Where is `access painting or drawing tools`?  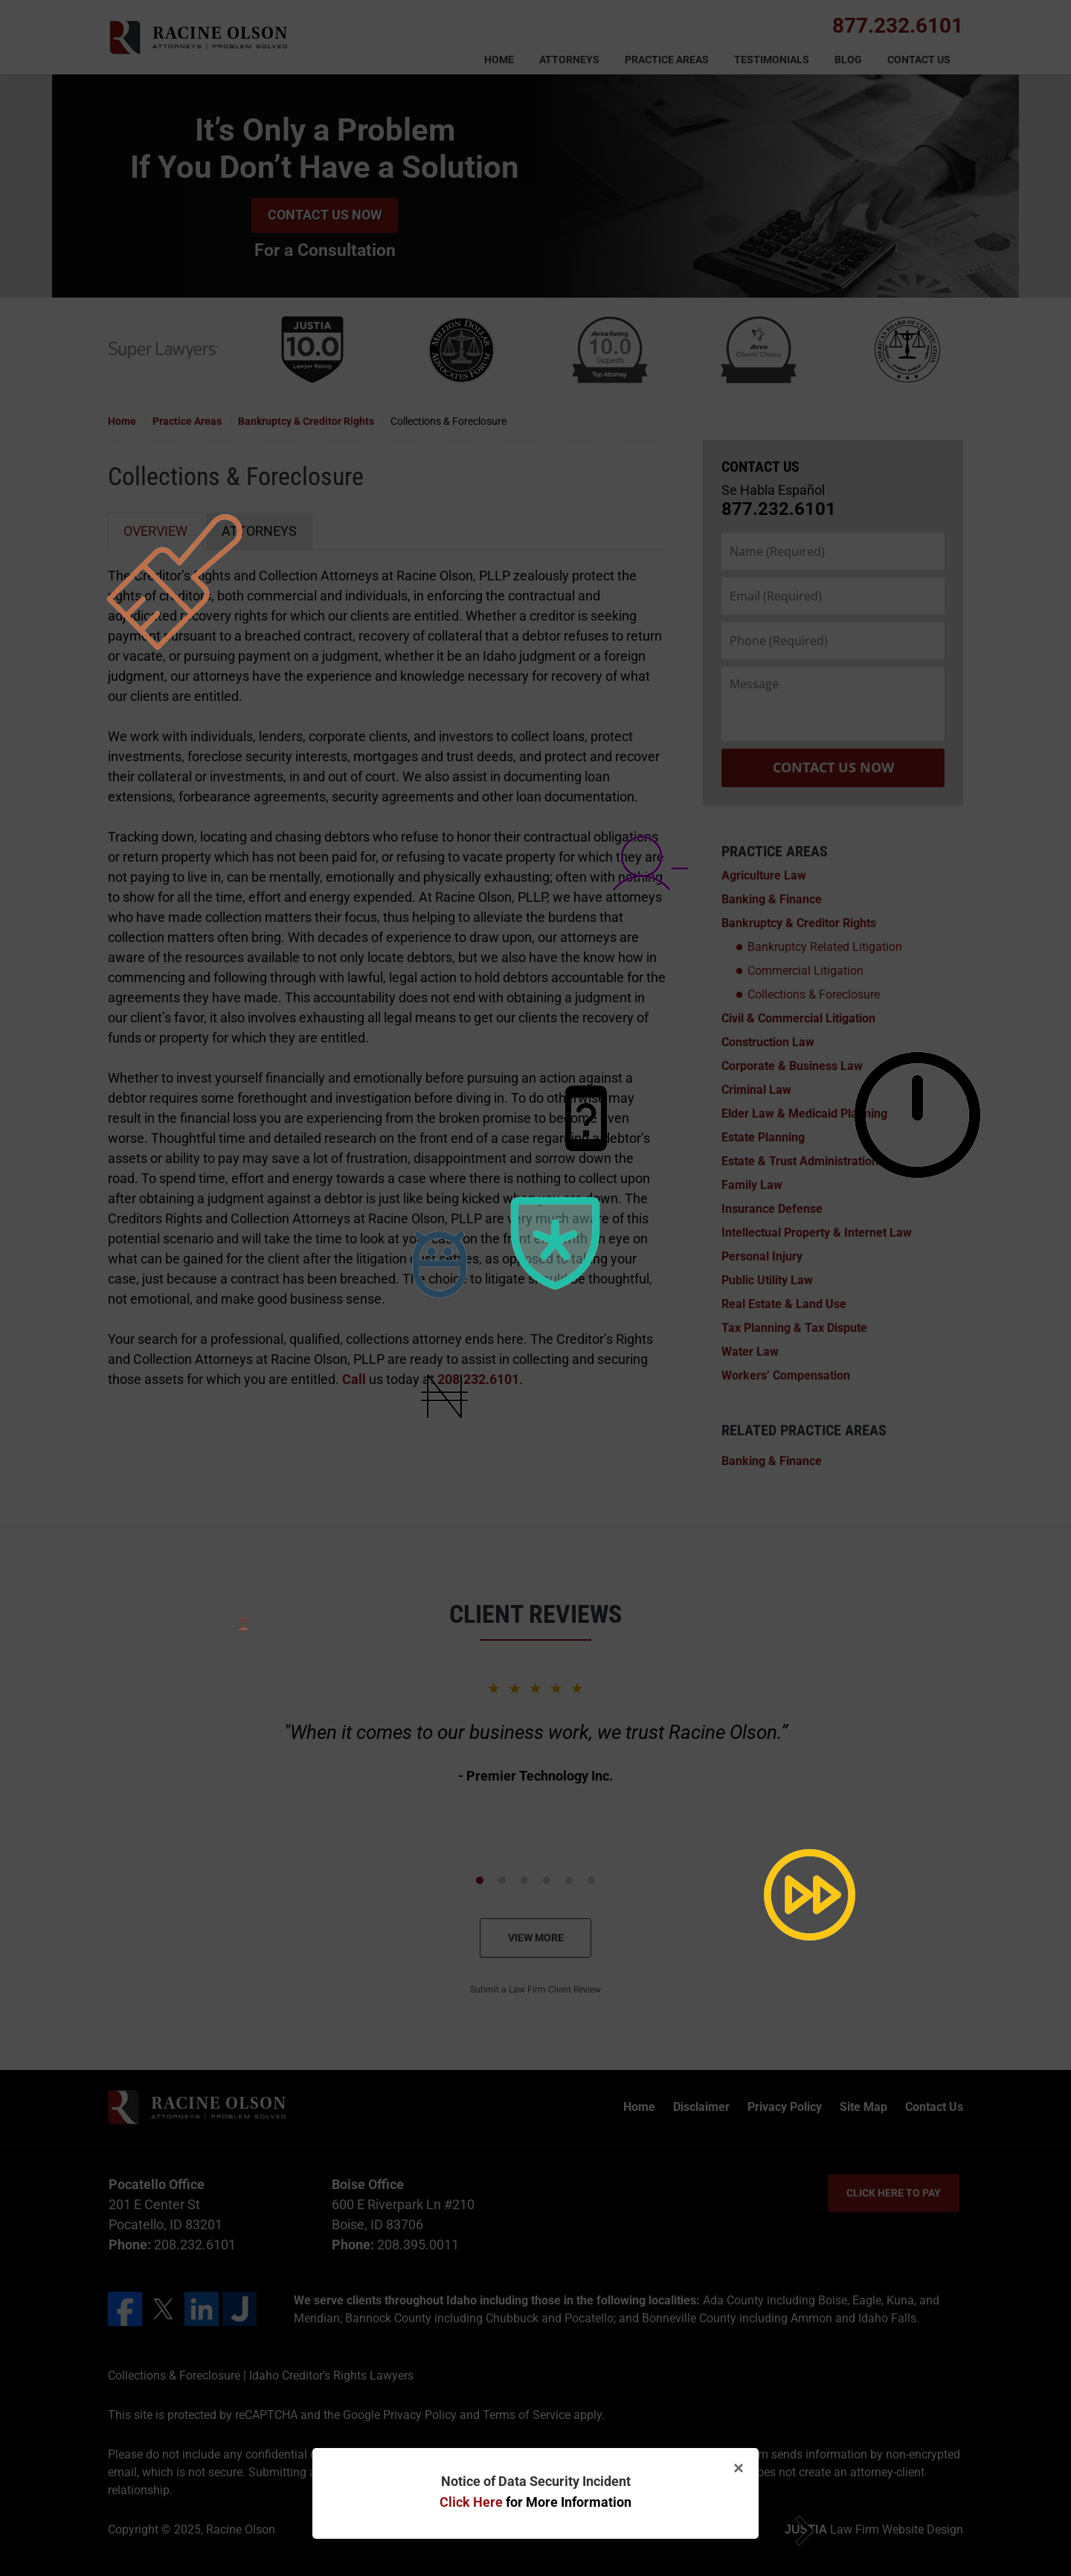
access painting or drawing tools is located at coordinates (177, 580).